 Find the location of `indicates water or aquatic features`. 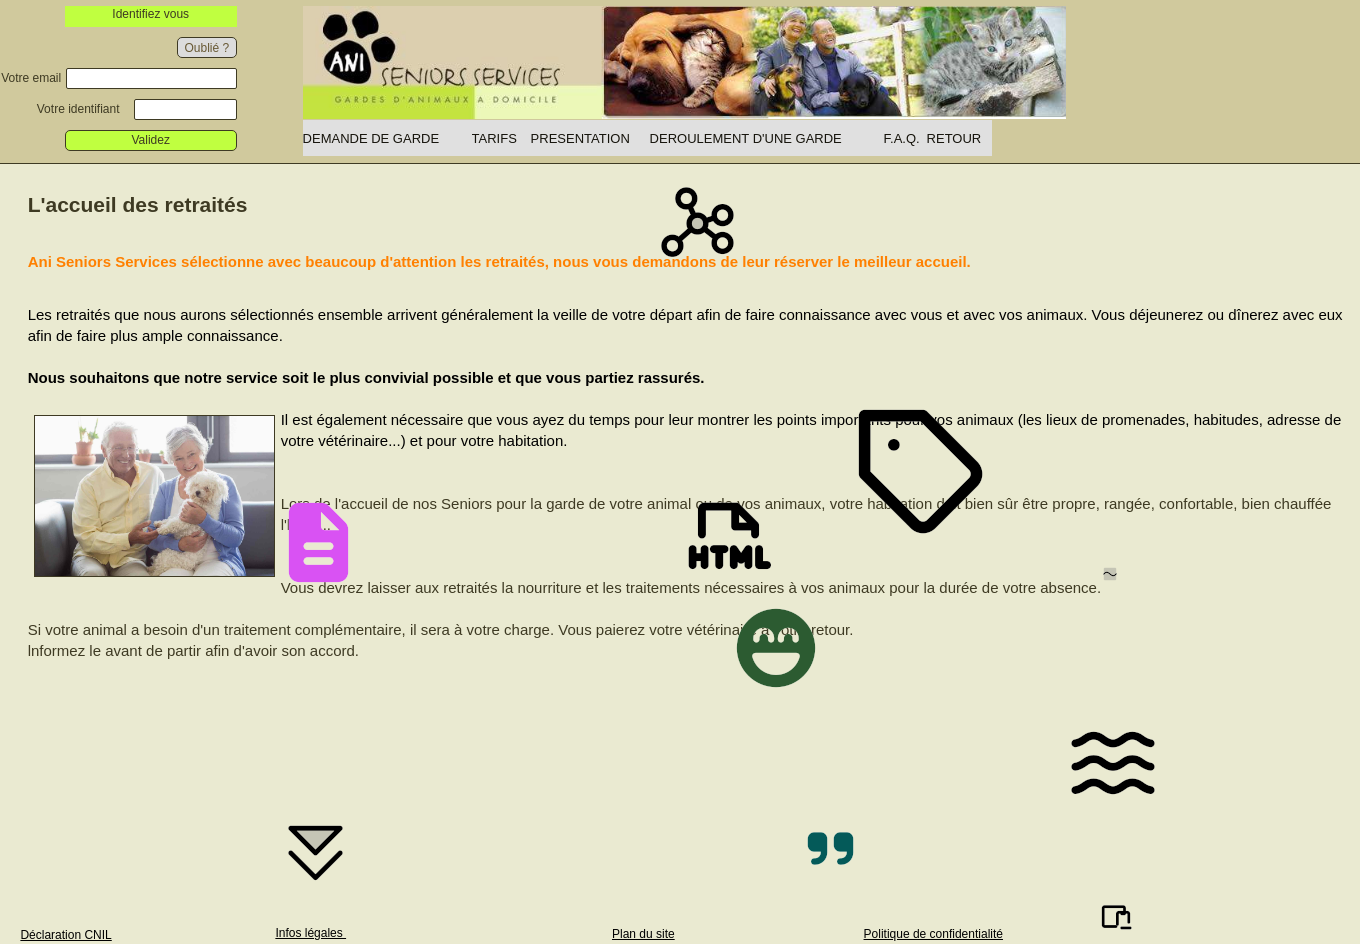

indicates water or aquatic features is located at coordinates (1113, 763).